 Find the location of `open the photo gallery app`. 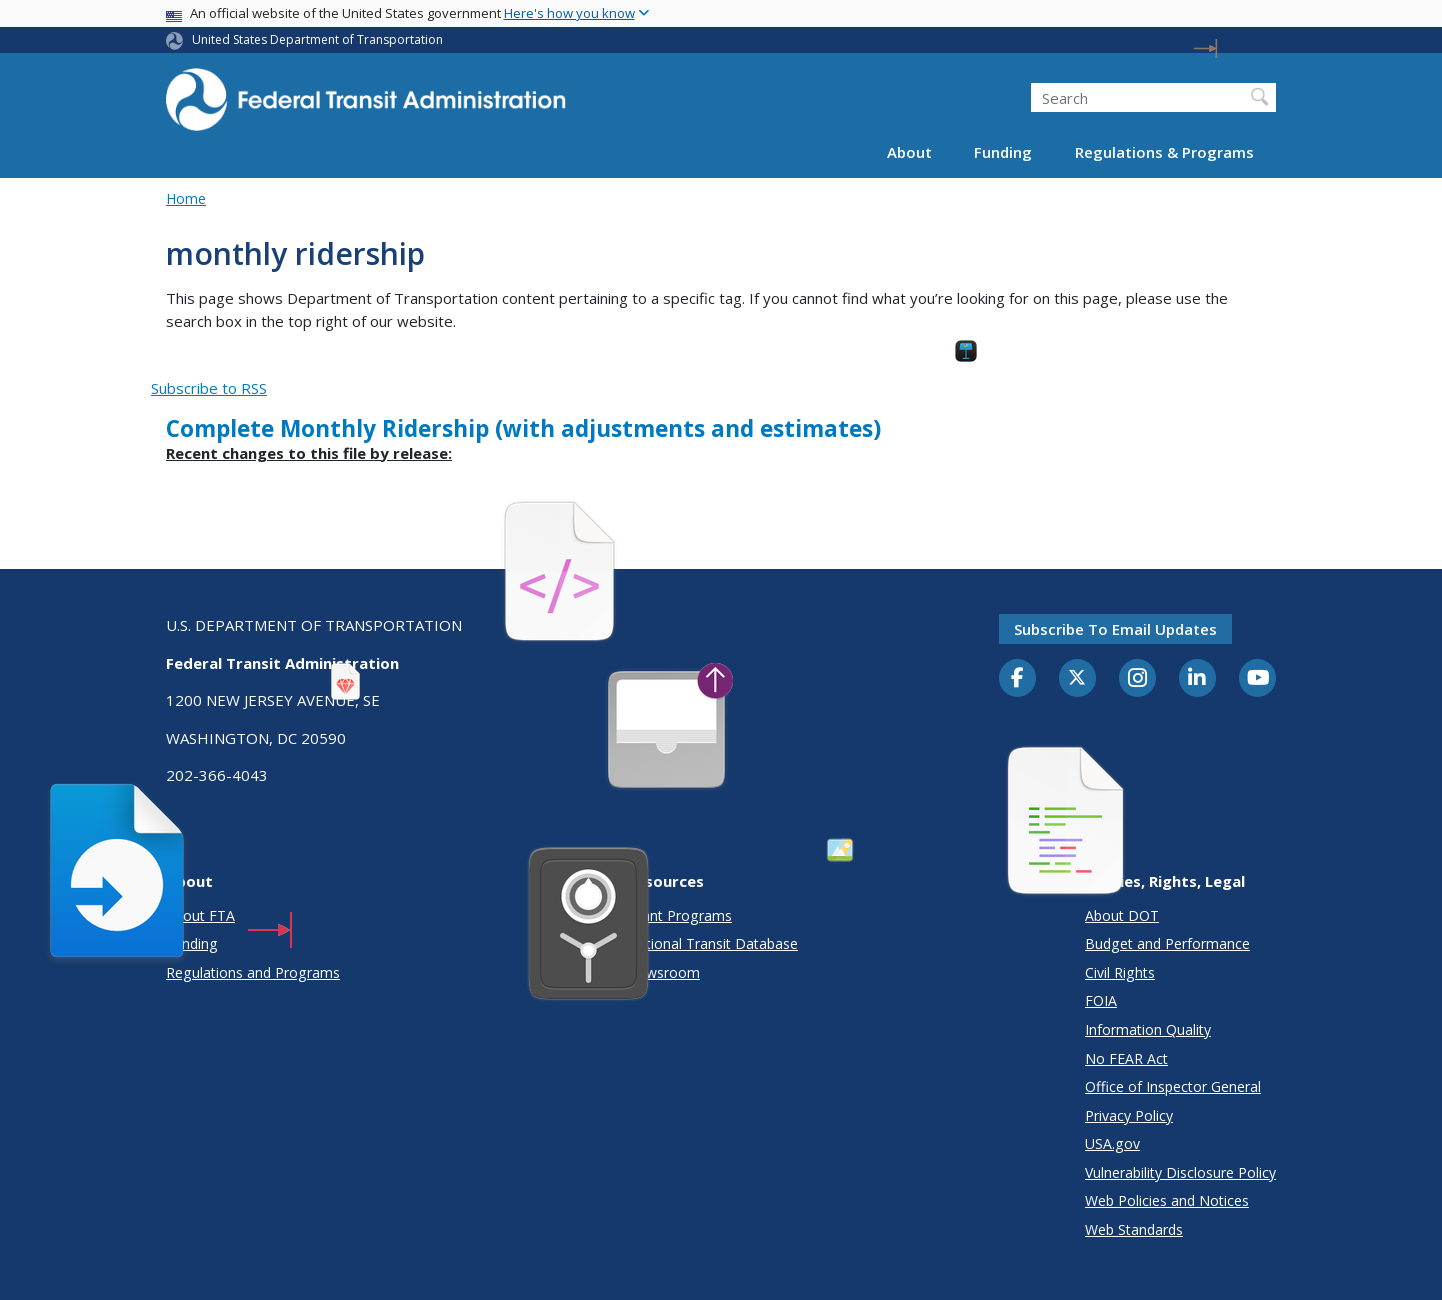

open the photo gallery app is located at coordinates (840, 850).